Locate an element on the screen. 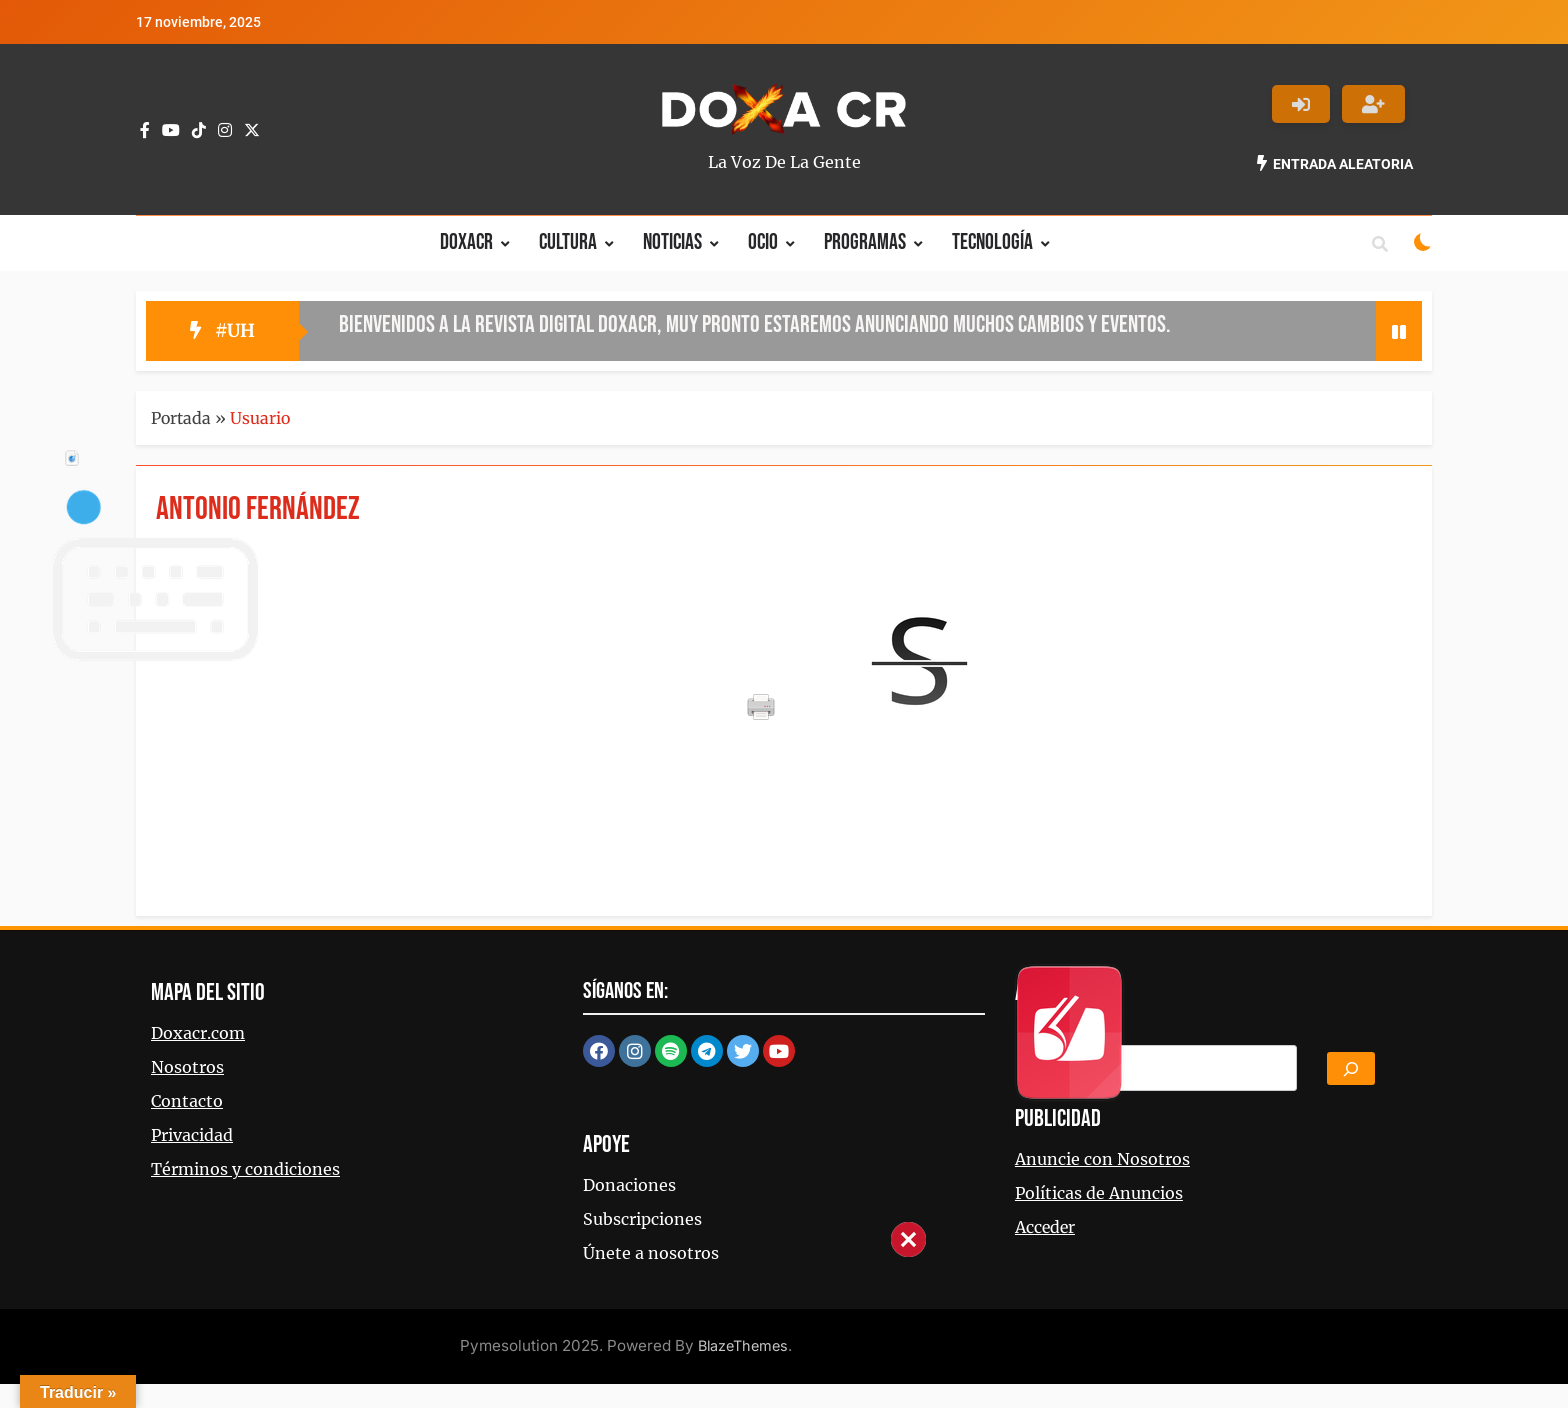  apply strikethrough formatting to selected text is located at coordinates (919, 663).